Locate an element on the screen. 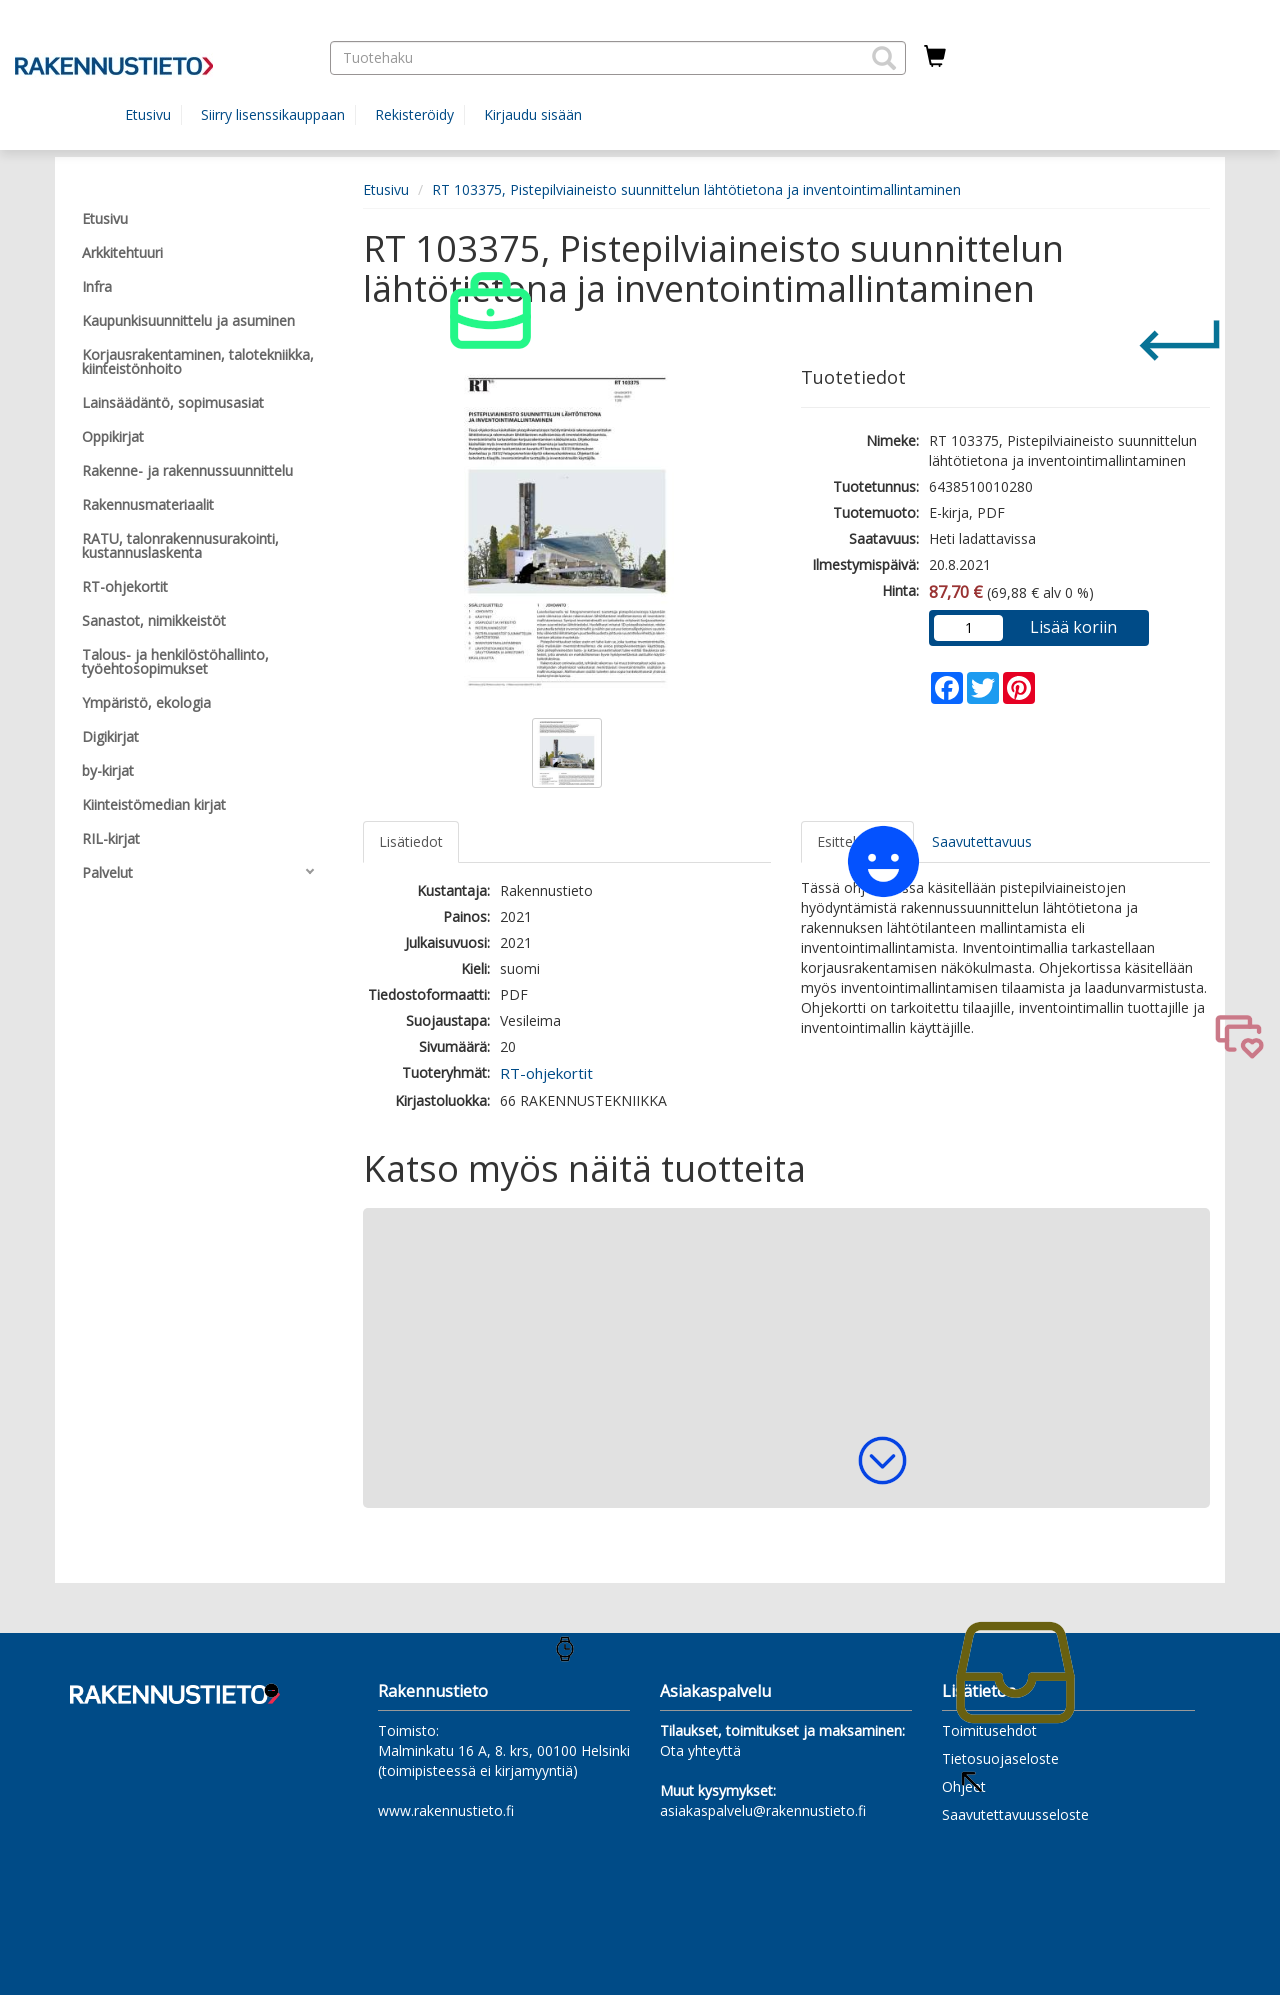 This screenshot has height=1995, width=1280. return to previous item or step is located at coordinates (1180, 340).